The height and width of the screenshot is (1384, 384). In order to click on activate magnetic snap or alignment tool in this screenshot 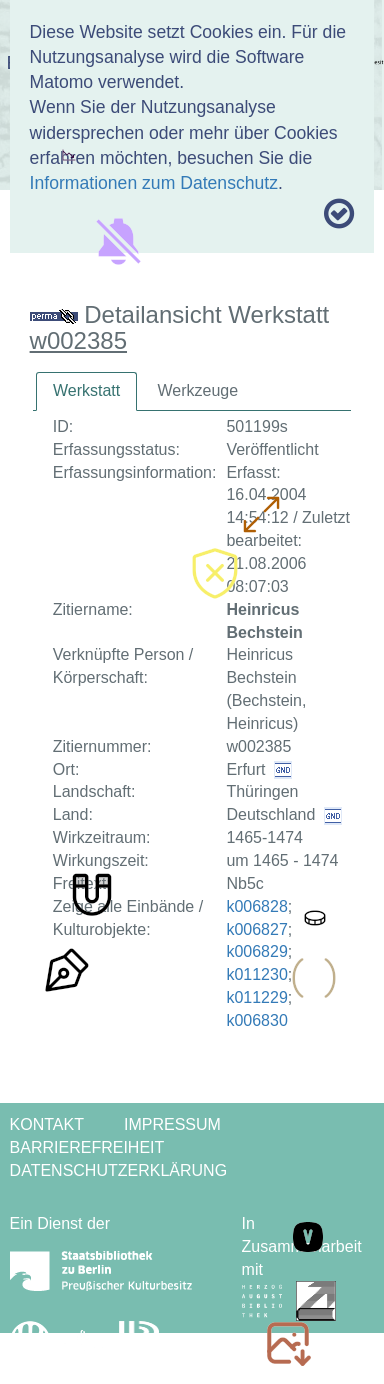, I will do `click(92, 893)`.